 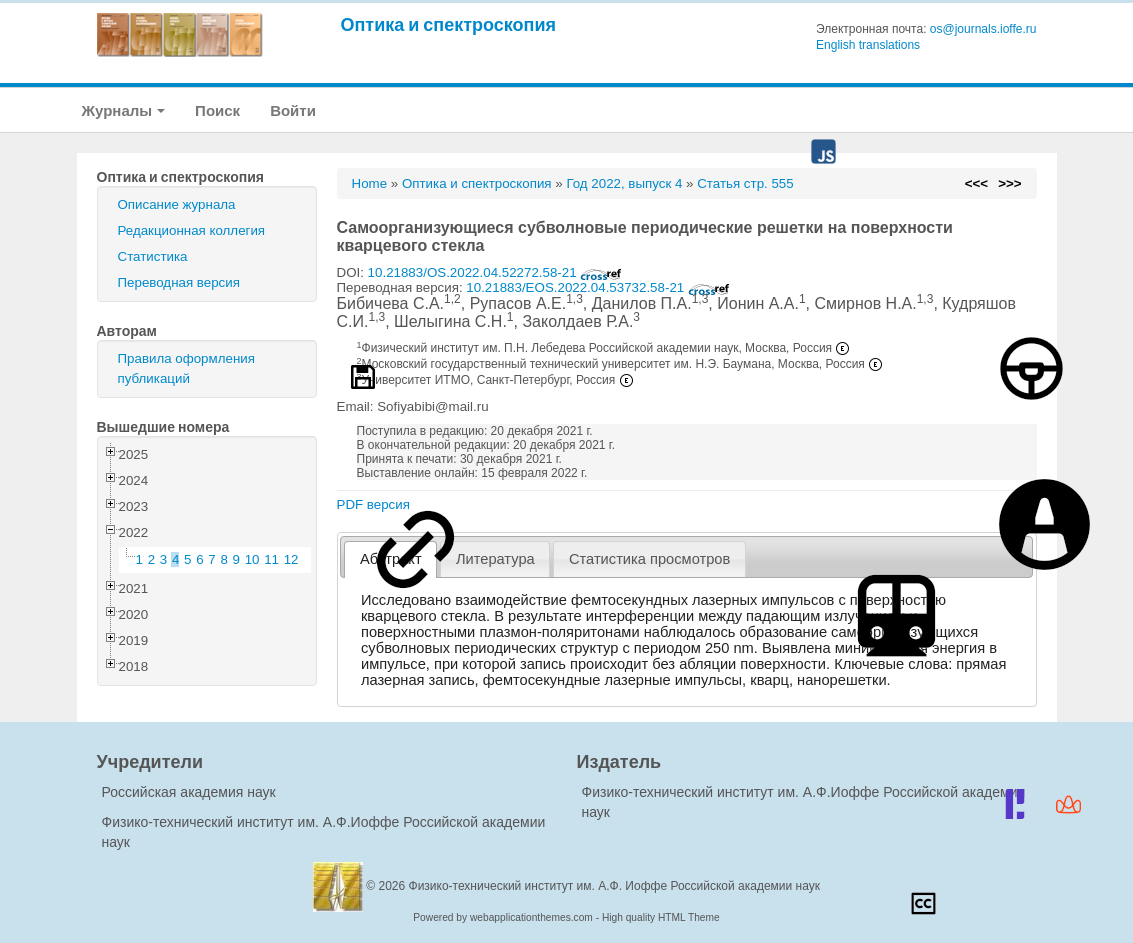 I want to click on open markup or annotation tools, so click(x=1044, y=524).